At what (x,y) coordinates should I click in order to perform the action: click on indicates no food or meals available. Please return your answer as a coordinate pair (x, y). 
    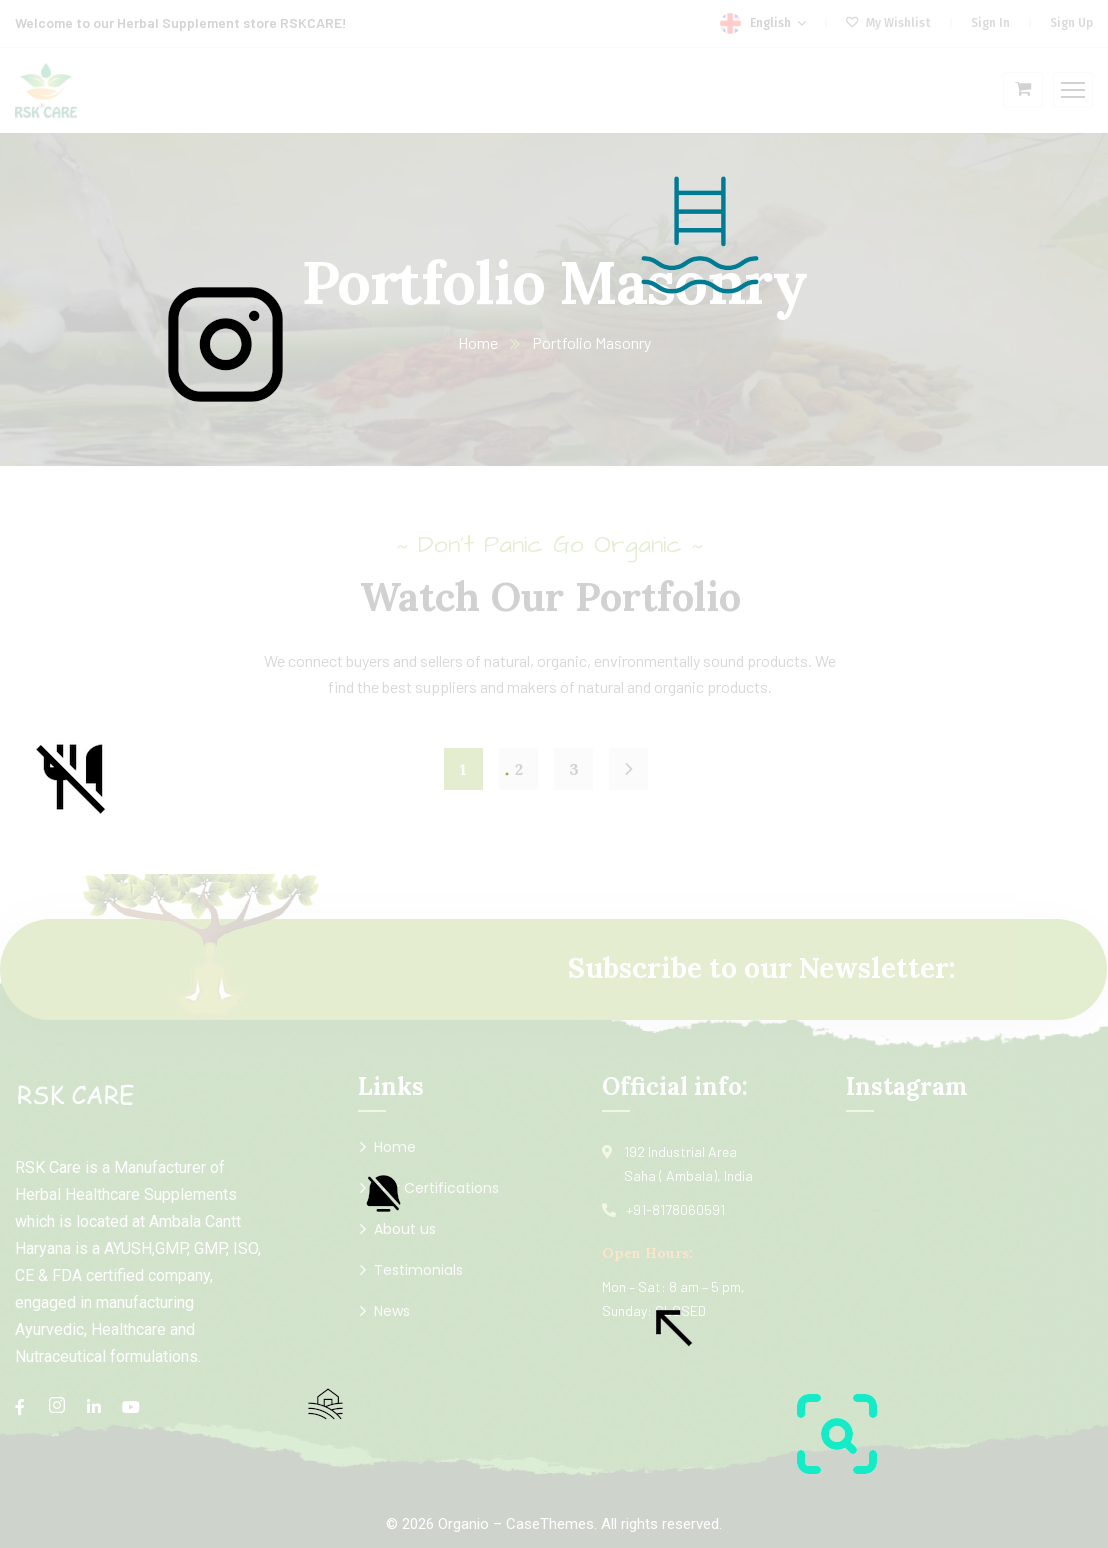
    Looking at the image, I should click on (73, 777).